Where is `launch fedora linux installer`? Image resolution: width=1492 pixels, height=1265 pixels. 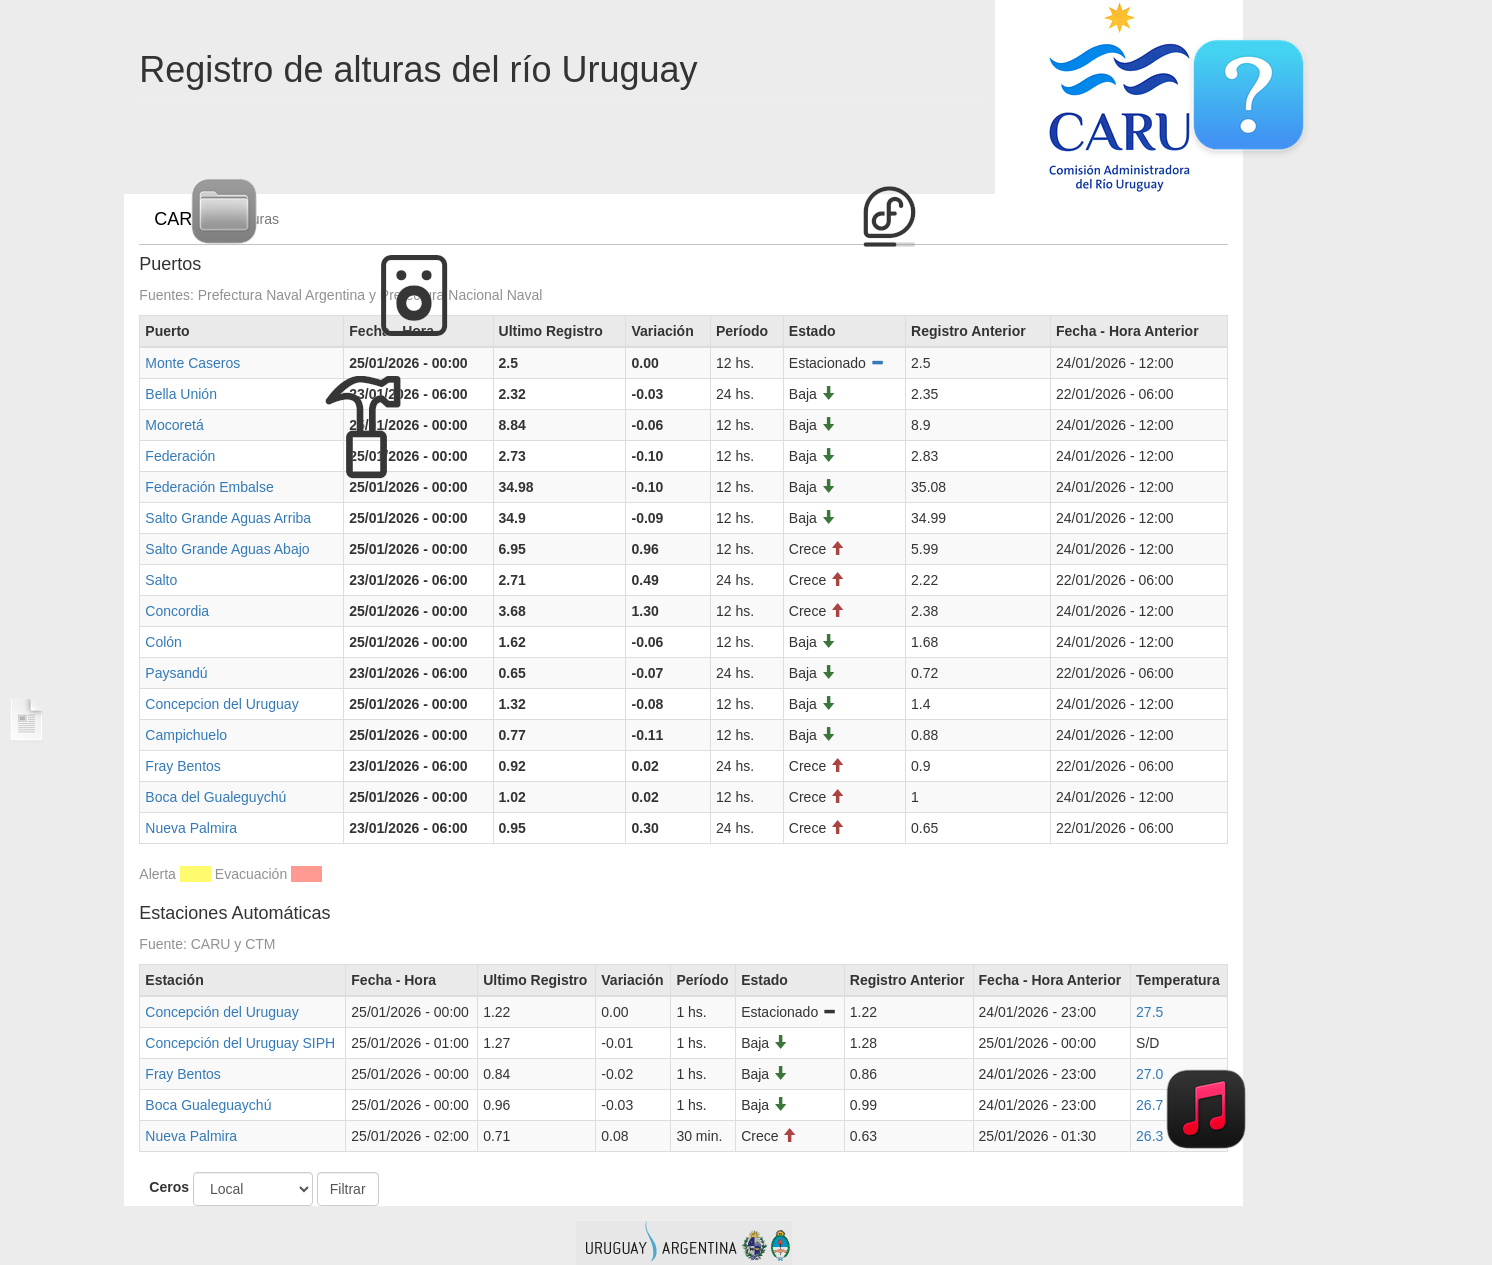
launch fedora linux installer is located at coordinates (889, 216).